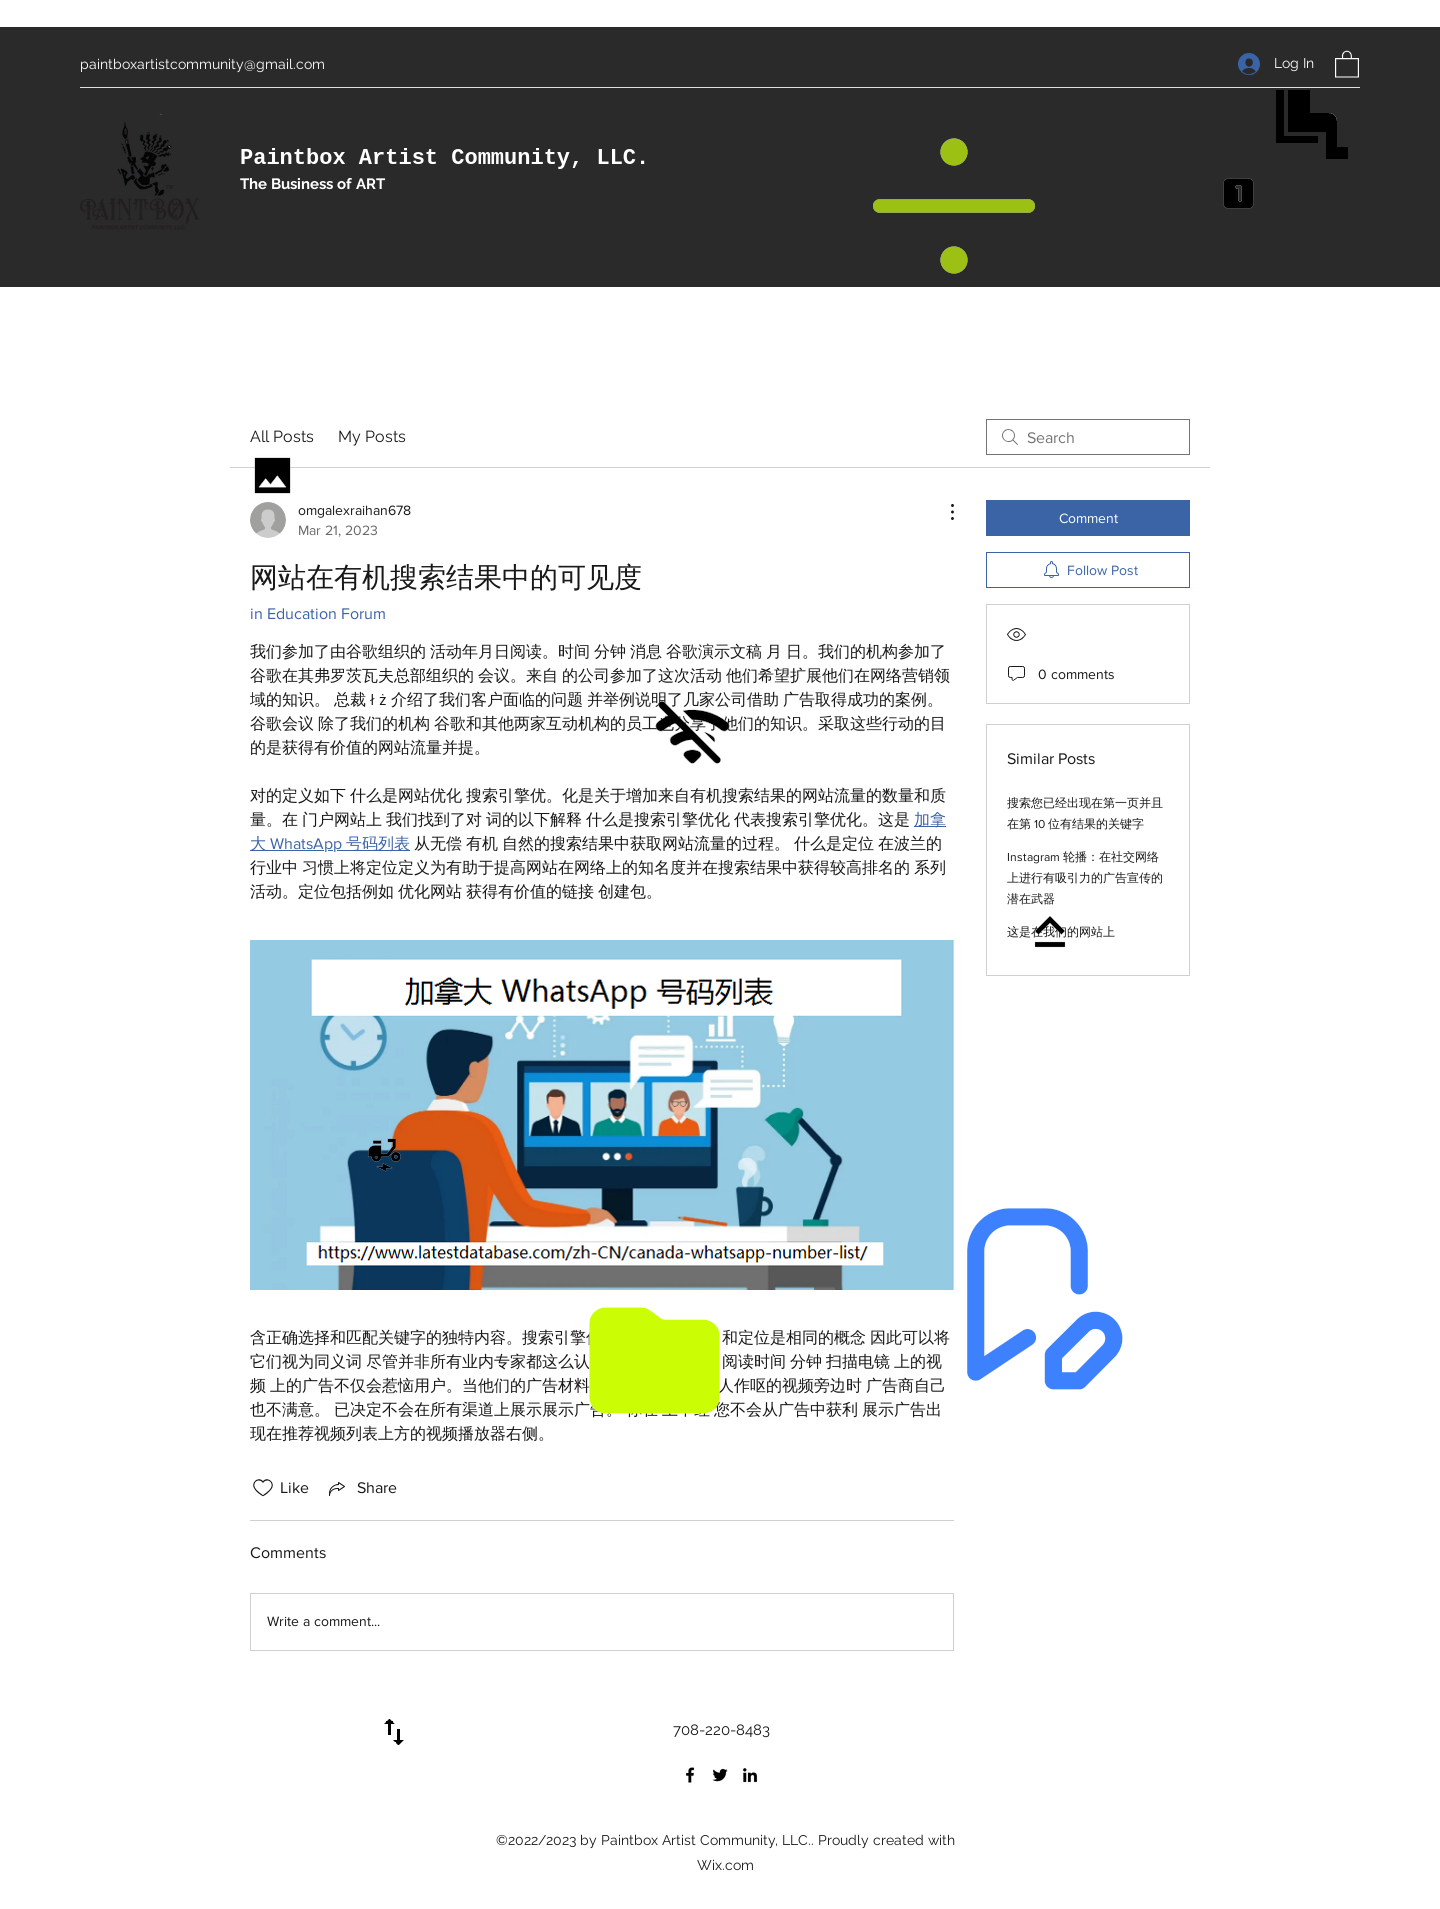 This screenshot has width=1440, height=1909. I want to click on edit a saved bookmark, so click(1027, 1294).